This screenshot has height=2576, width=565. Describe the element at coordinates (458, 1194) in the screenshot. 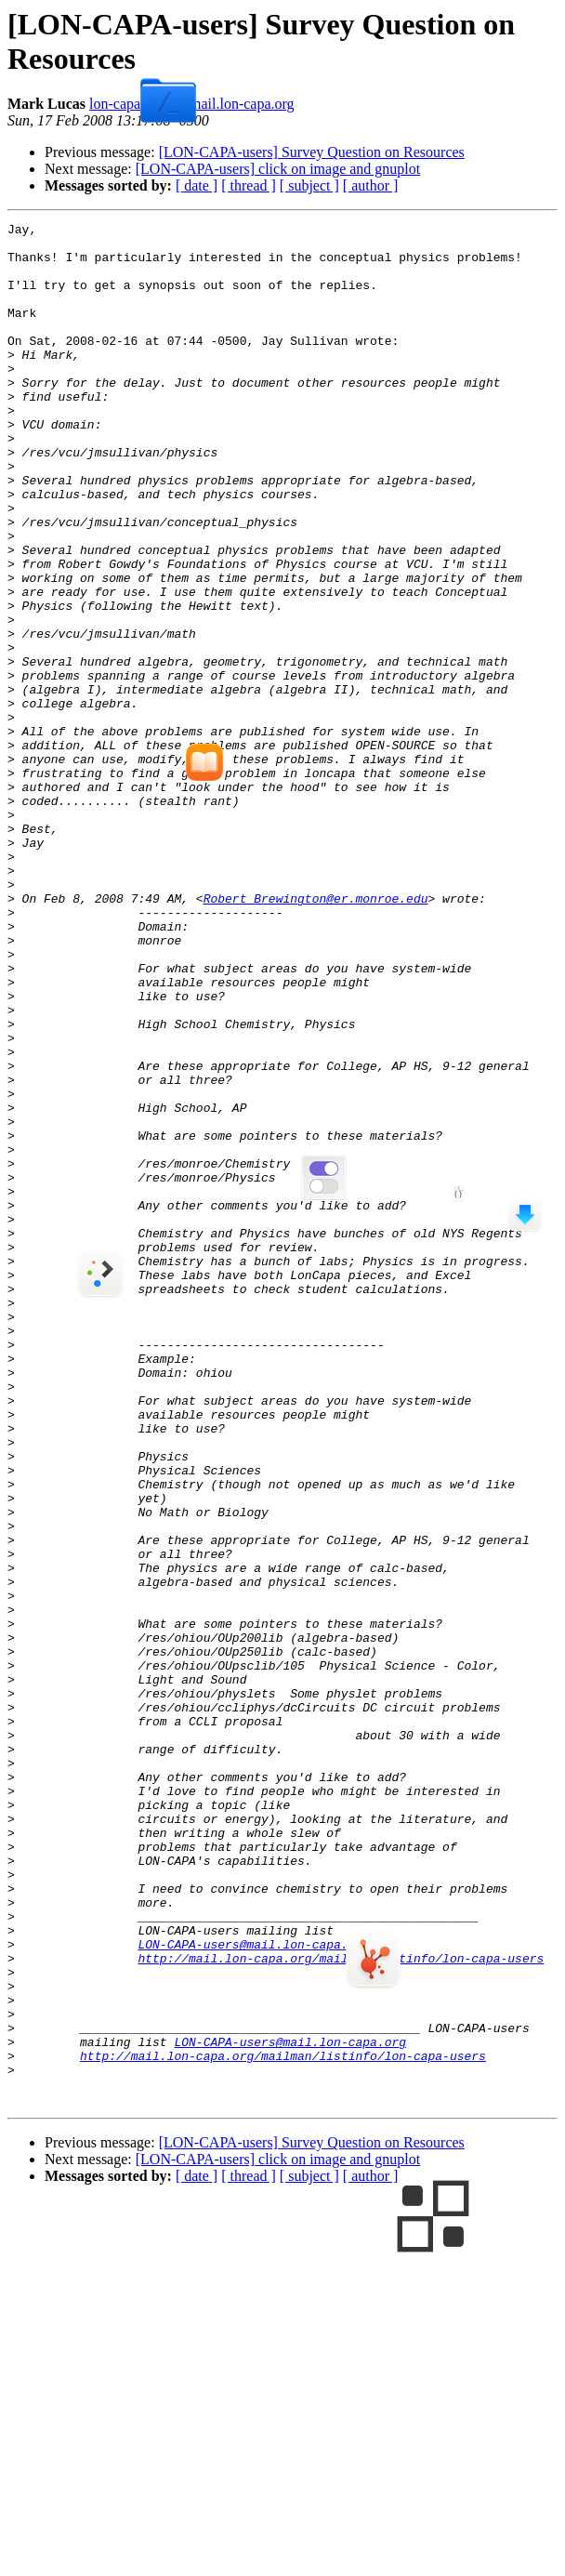

I see `a blank or empty script file` at that location.